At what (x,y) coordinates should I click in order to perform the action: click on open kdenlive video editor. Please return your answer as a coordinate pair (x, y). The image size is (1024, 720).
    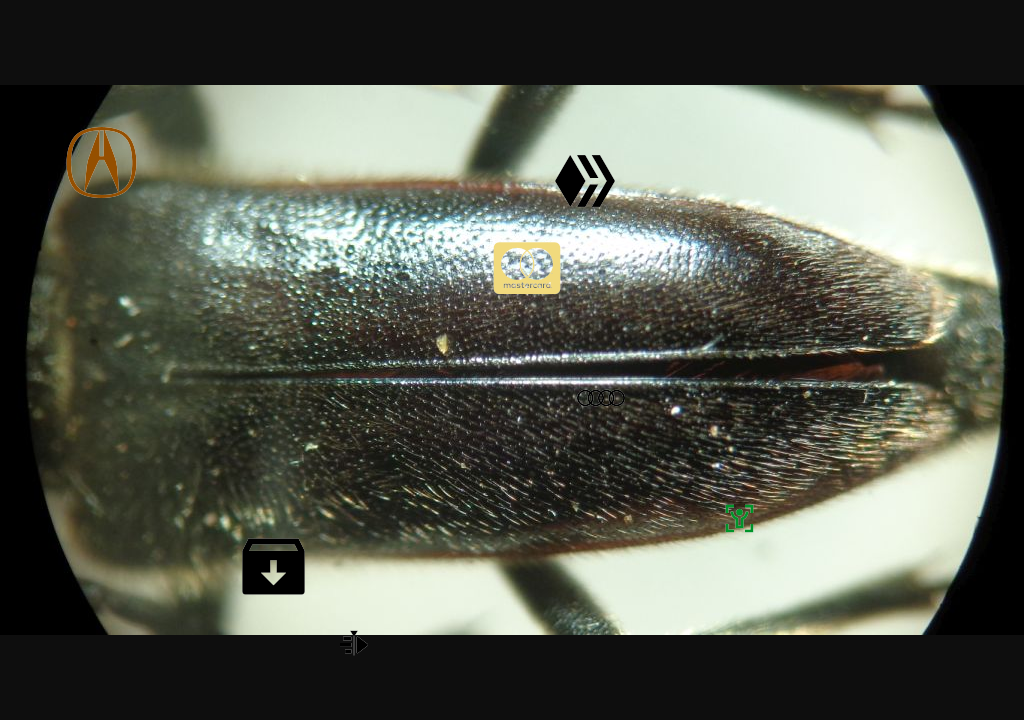
    Looking at the image, I should click on (354, 643).